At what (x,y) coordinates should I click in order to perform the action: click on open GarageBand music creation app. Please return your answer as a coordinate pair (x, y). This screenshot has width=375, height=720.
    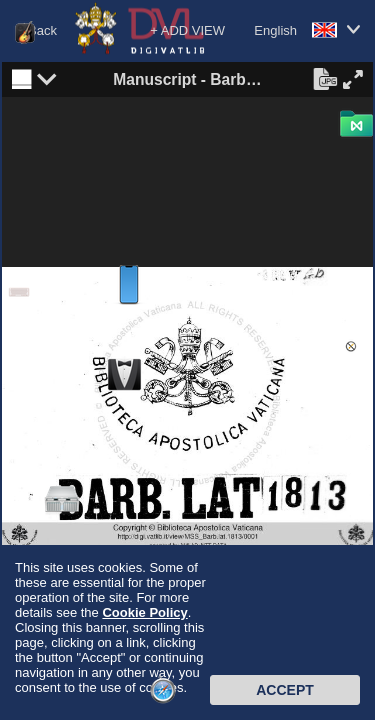
    Looking at the image, I should click on (25, 33).